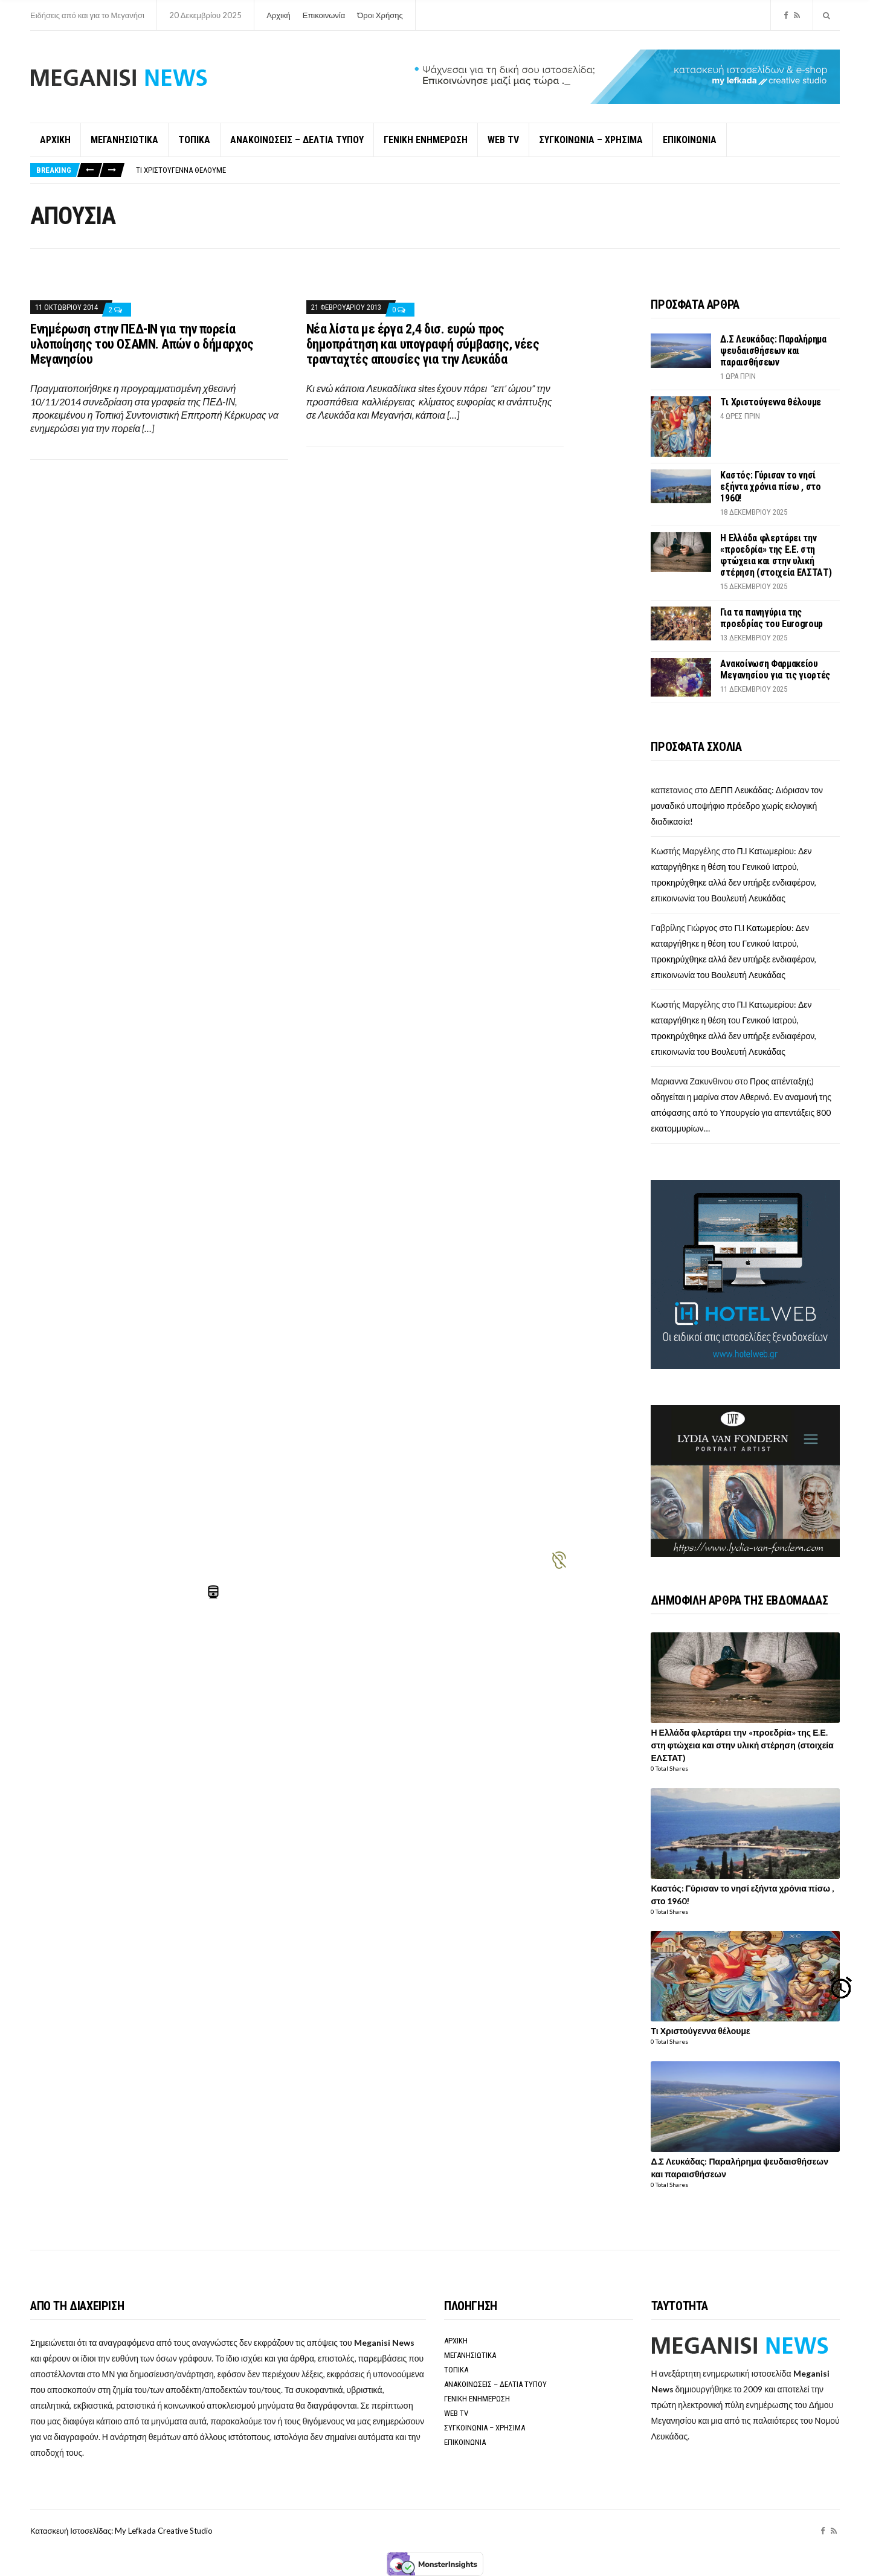  What do you see at coordinates (213, 1592) in the screenshot?
I see `get directions to a railway or train station` at bounding box center [213, 1592].